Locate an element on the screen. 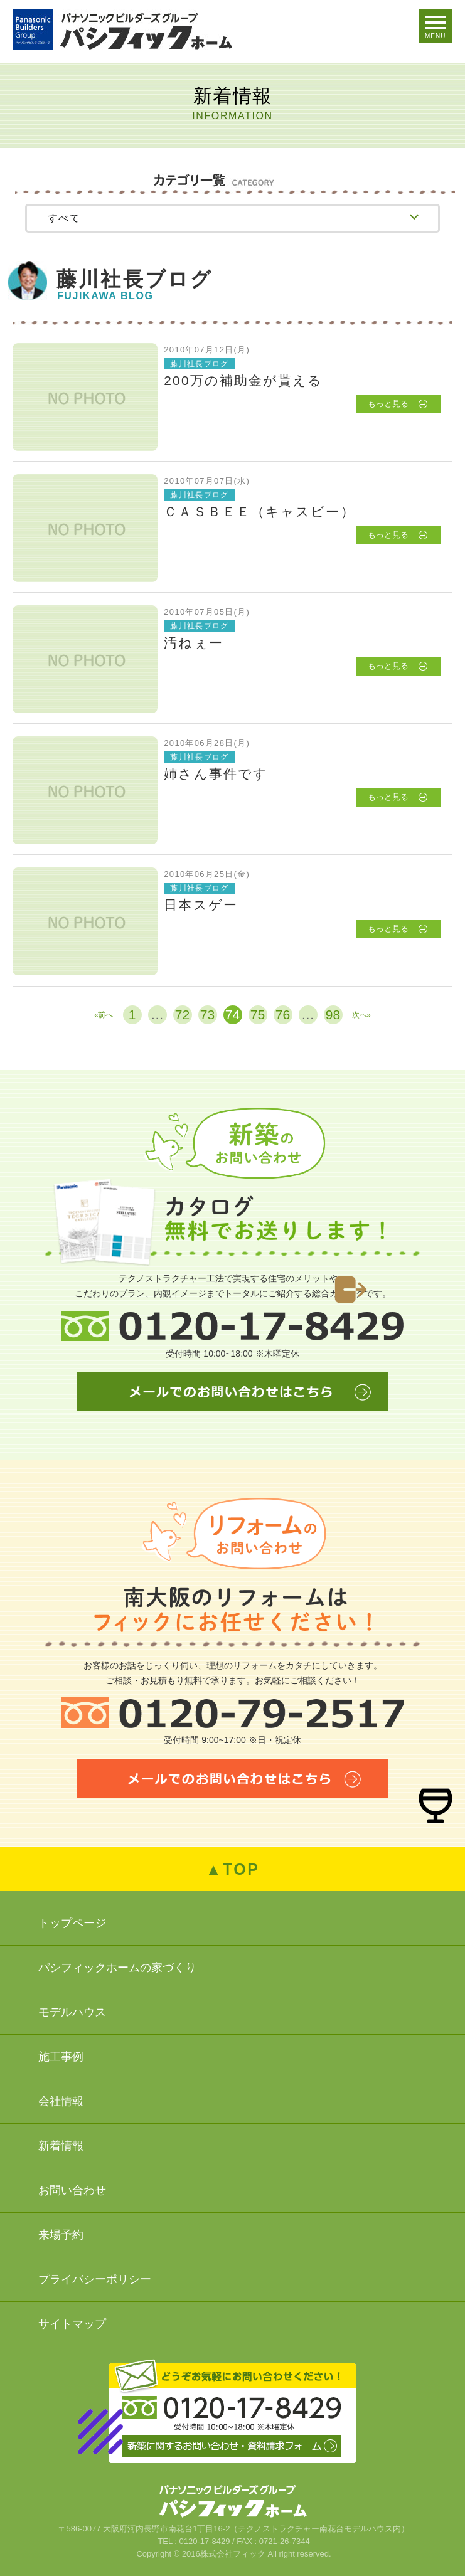 Image resolution: width=465 pixels, height=2576 pixels. change background style or pattern is located at coordinates (100, 2432).